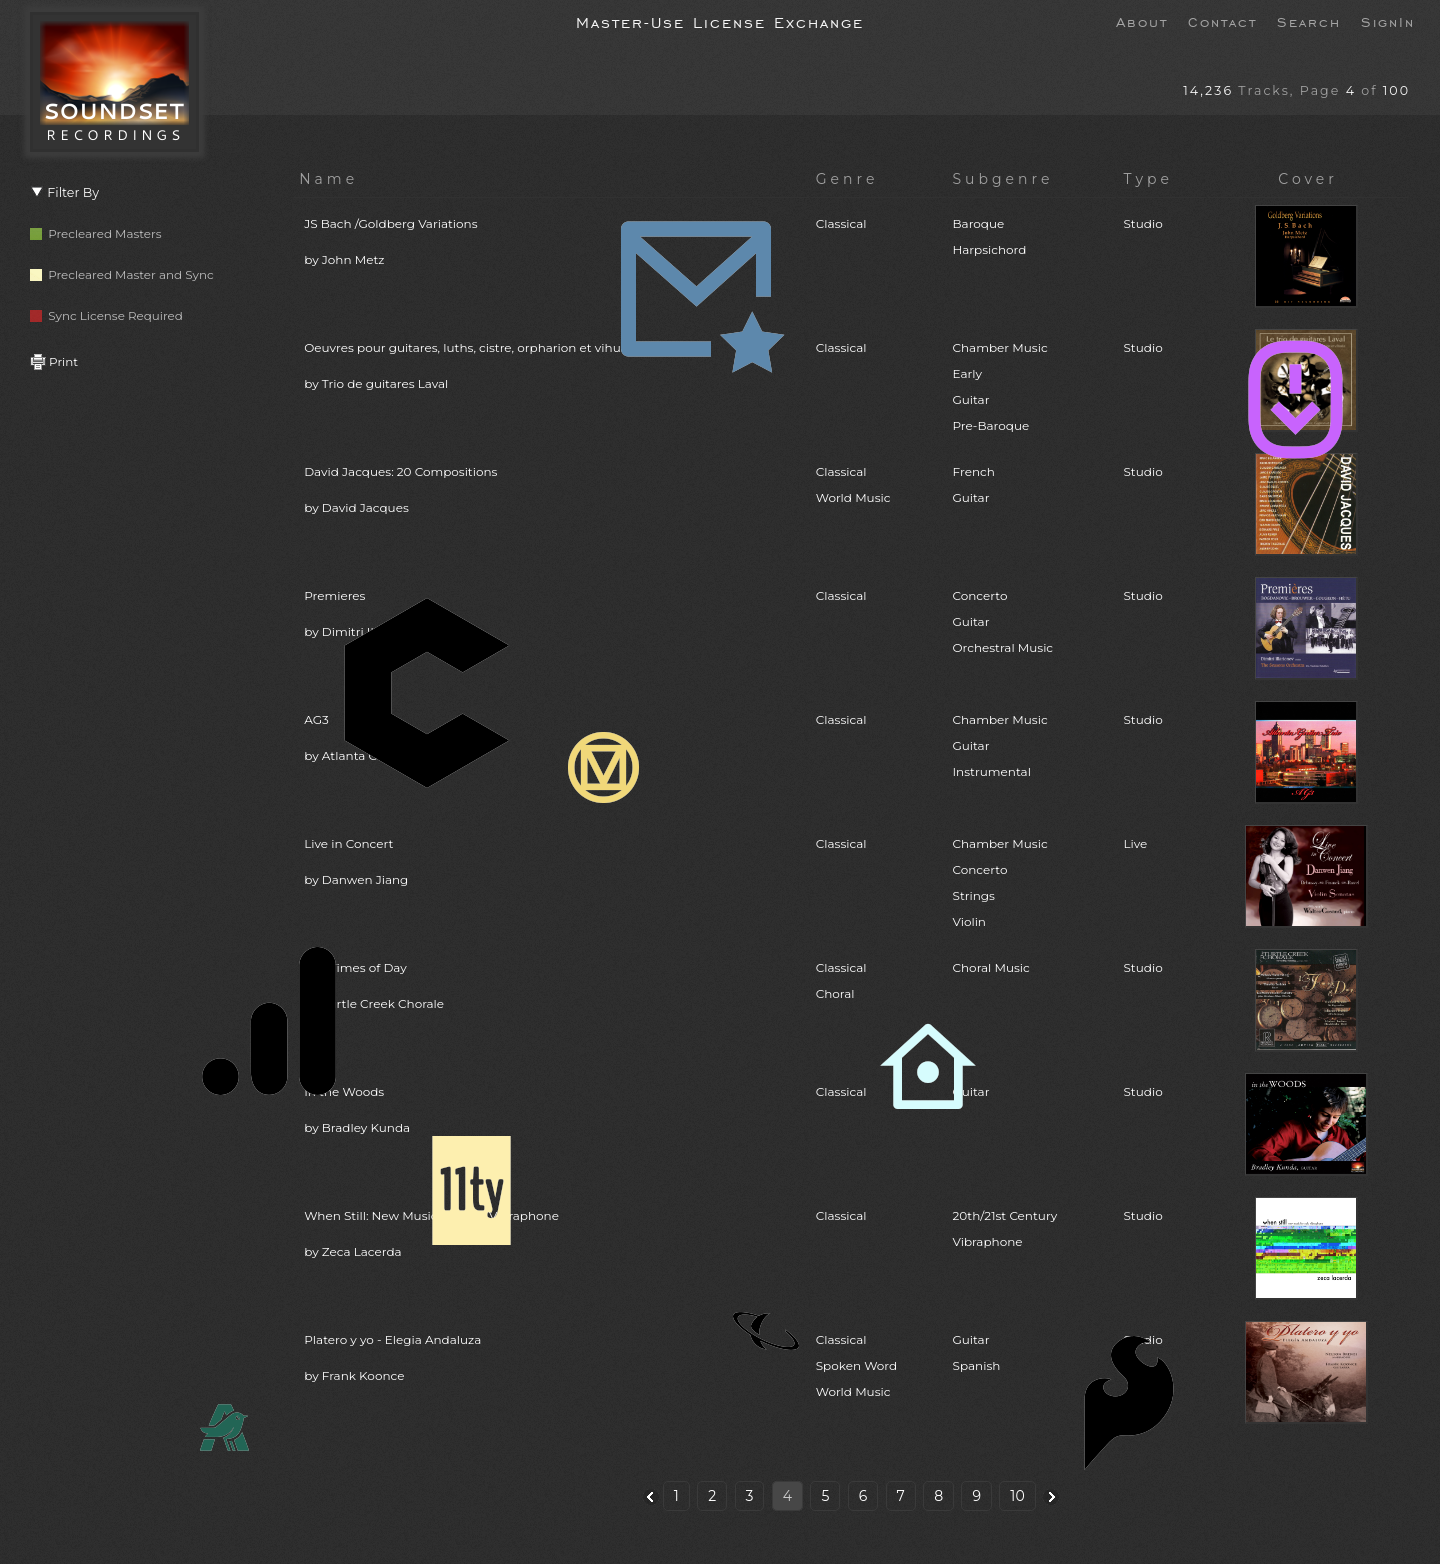 This screenshot has width=1440, height=1564. Describe the element at coordinates (928, 1070) in the screenshot. I see `navigate to home screen` at that location.